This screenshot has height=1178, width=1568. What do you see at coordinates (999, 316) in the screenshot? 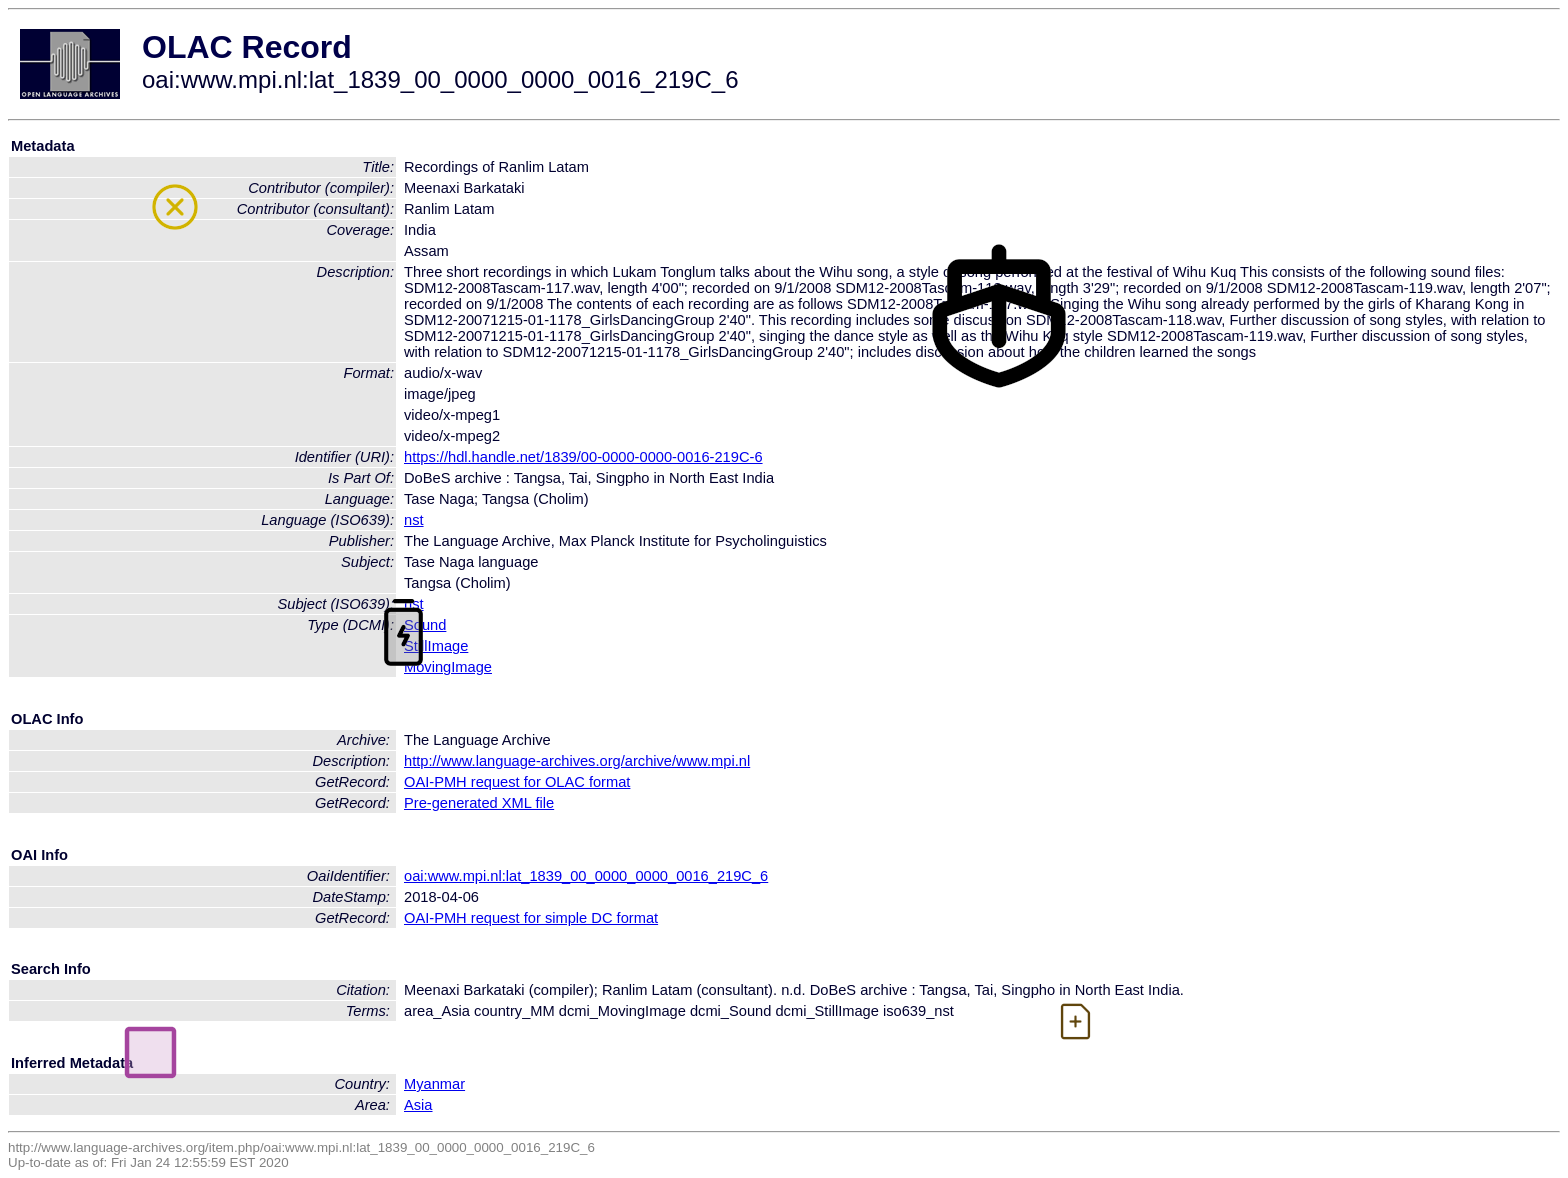
I see `access boat or marine transportation options` at bounding box center [999, 316].